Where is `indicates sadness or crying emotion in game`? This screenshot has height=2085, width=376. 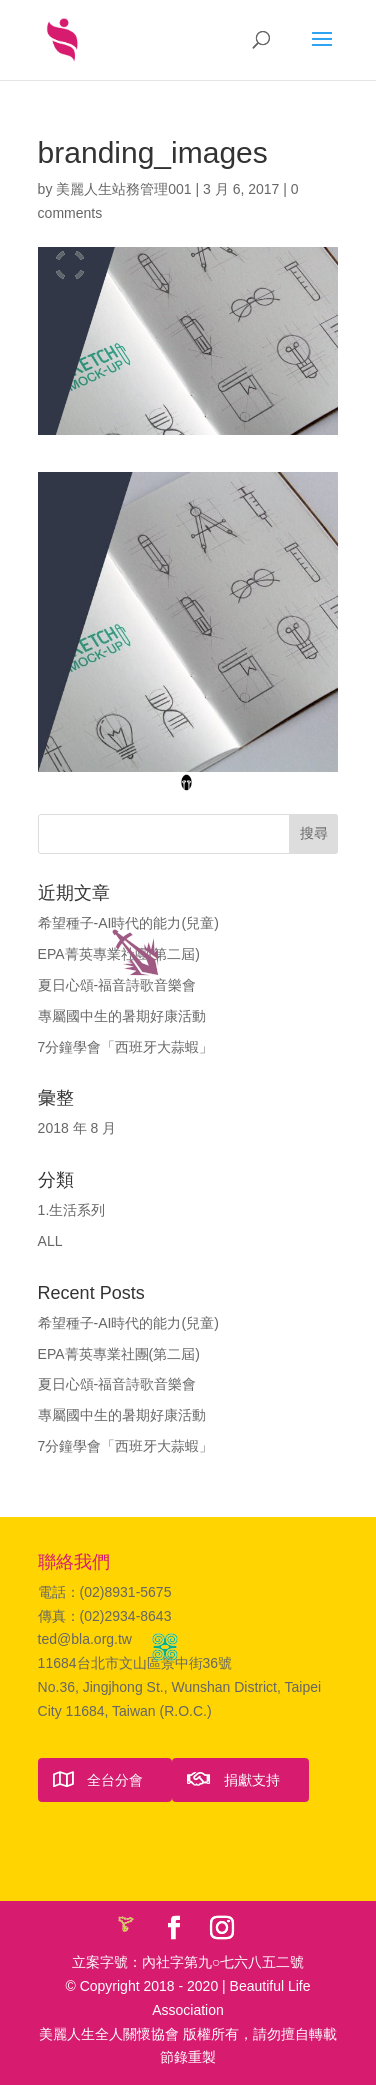 indicates sadness or crying emotion in game is located at coordinates (186, 782).